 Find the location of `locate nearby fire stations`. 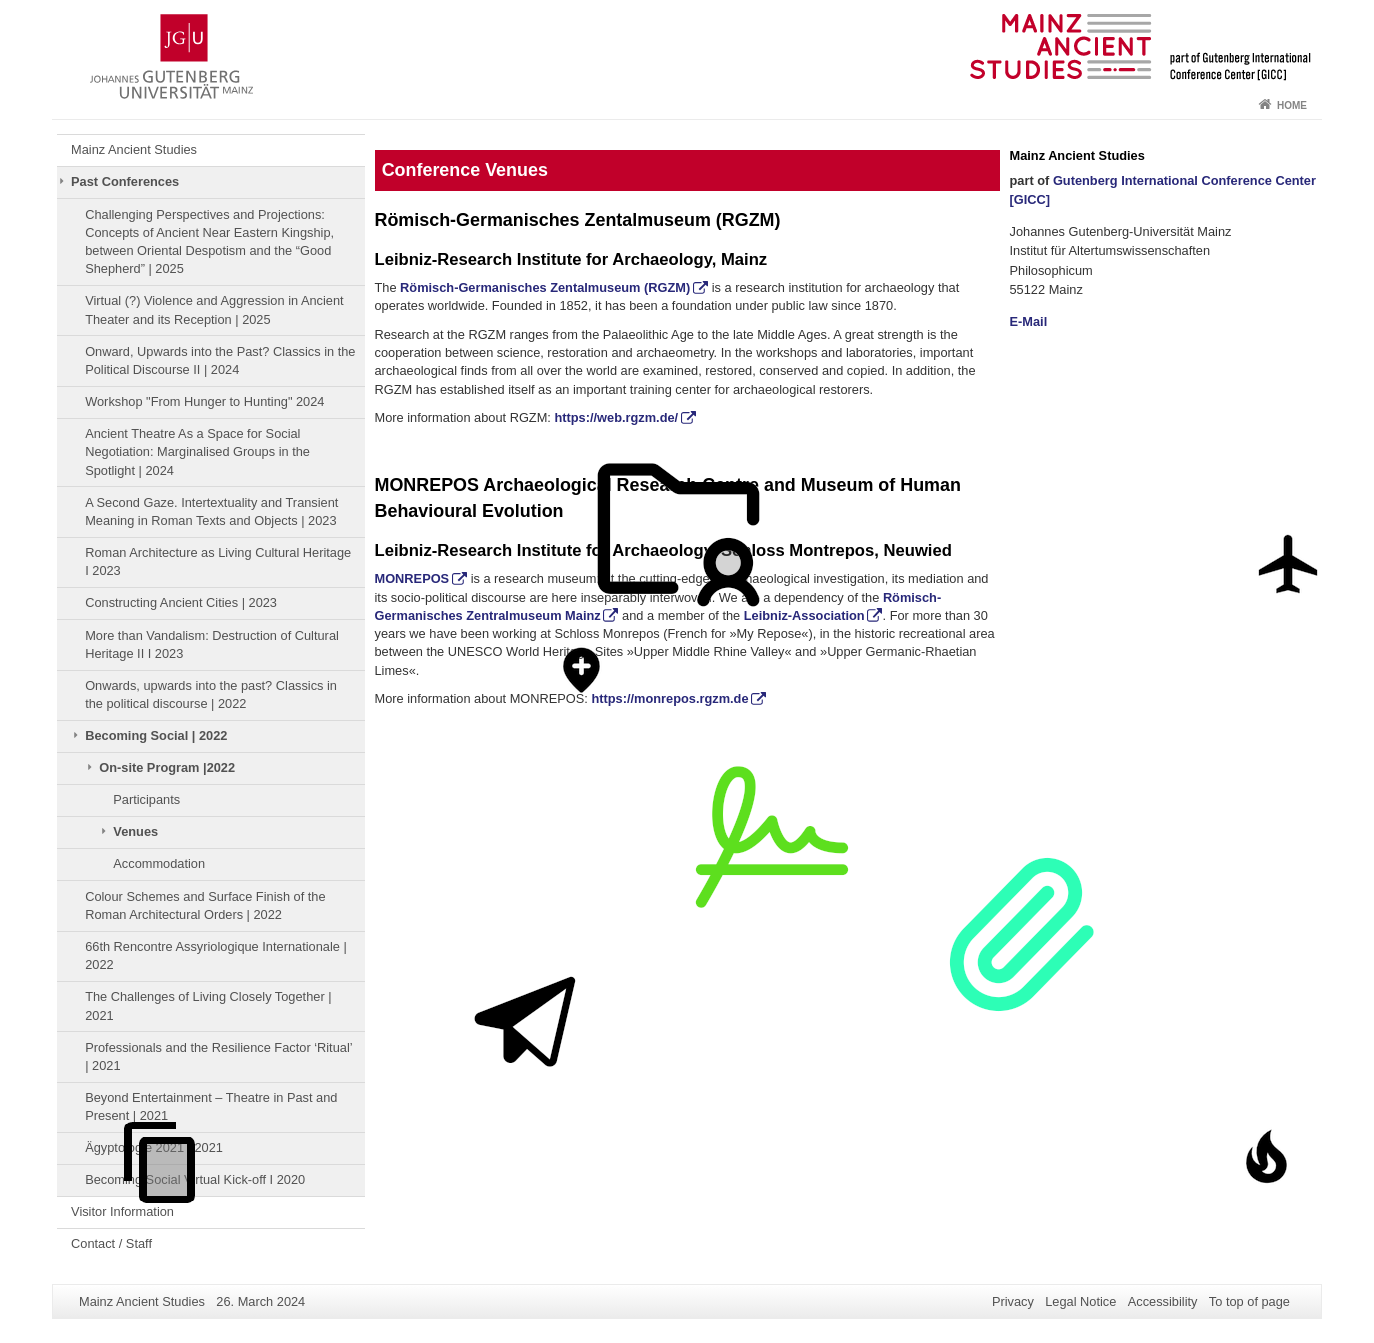

locate nearby fire stations is located at coordinates (1266, 1157).